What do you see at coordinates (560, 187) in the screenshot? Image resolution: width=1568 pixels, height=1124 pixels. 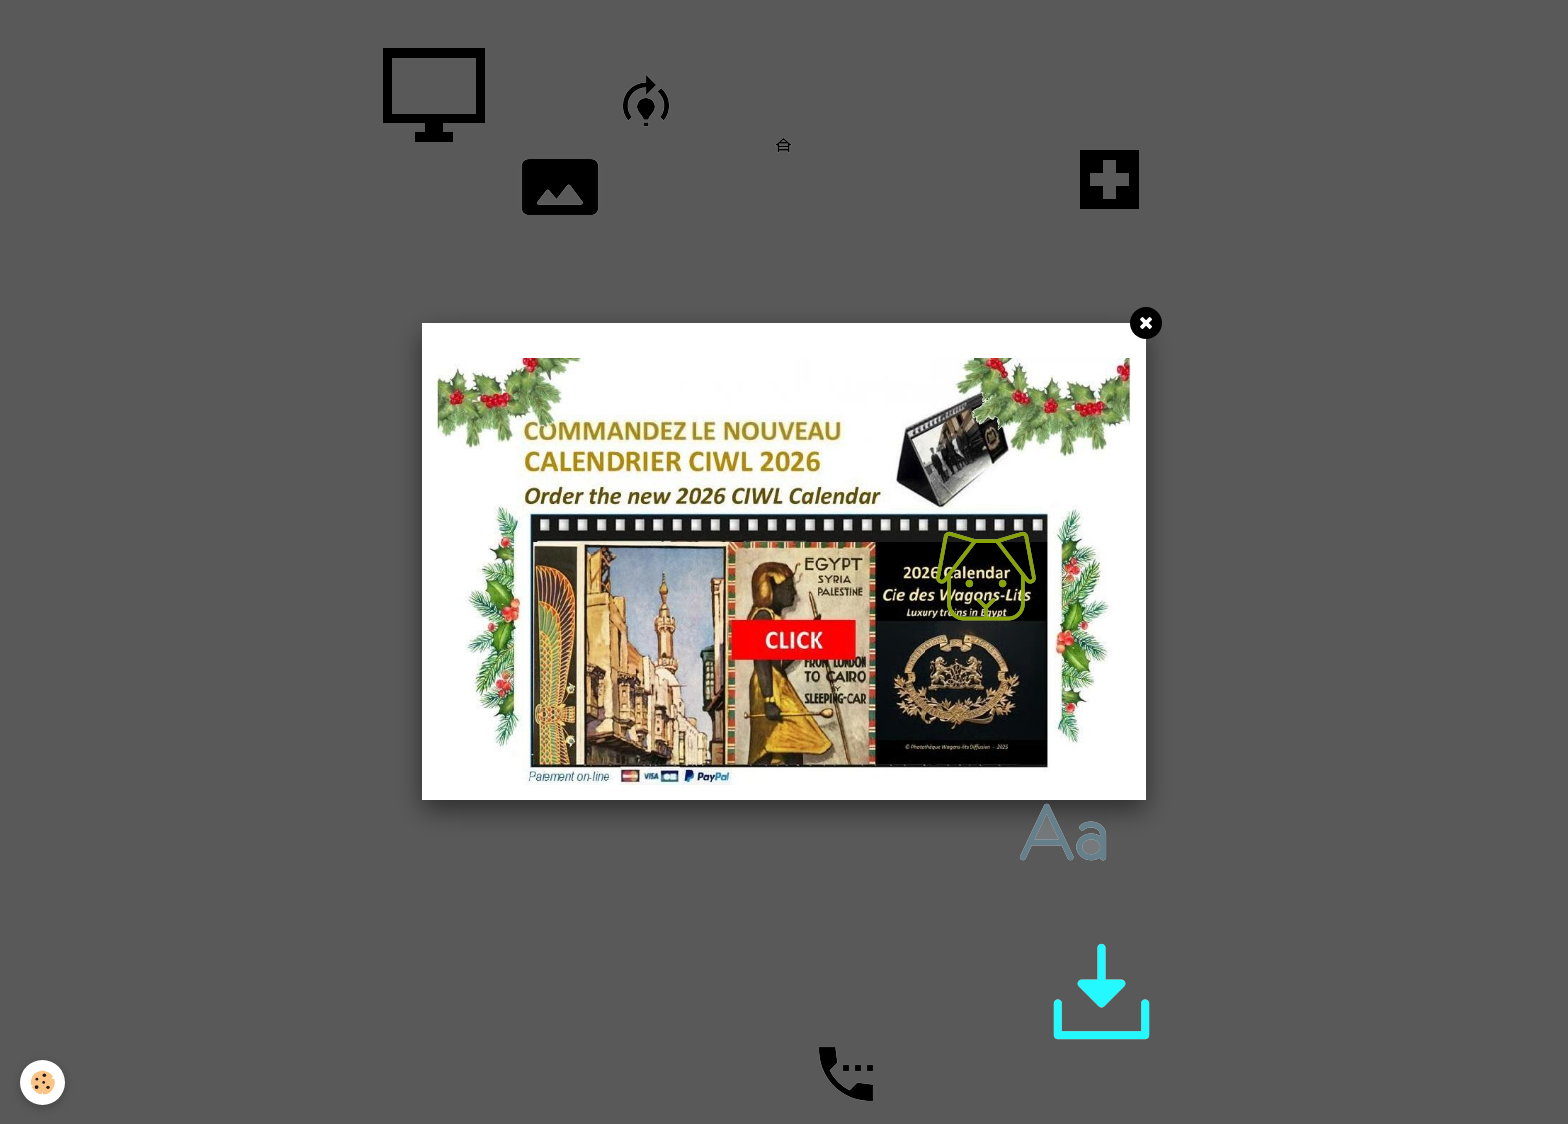 I see `view panoramic photos` at bounding box center [560, 187].